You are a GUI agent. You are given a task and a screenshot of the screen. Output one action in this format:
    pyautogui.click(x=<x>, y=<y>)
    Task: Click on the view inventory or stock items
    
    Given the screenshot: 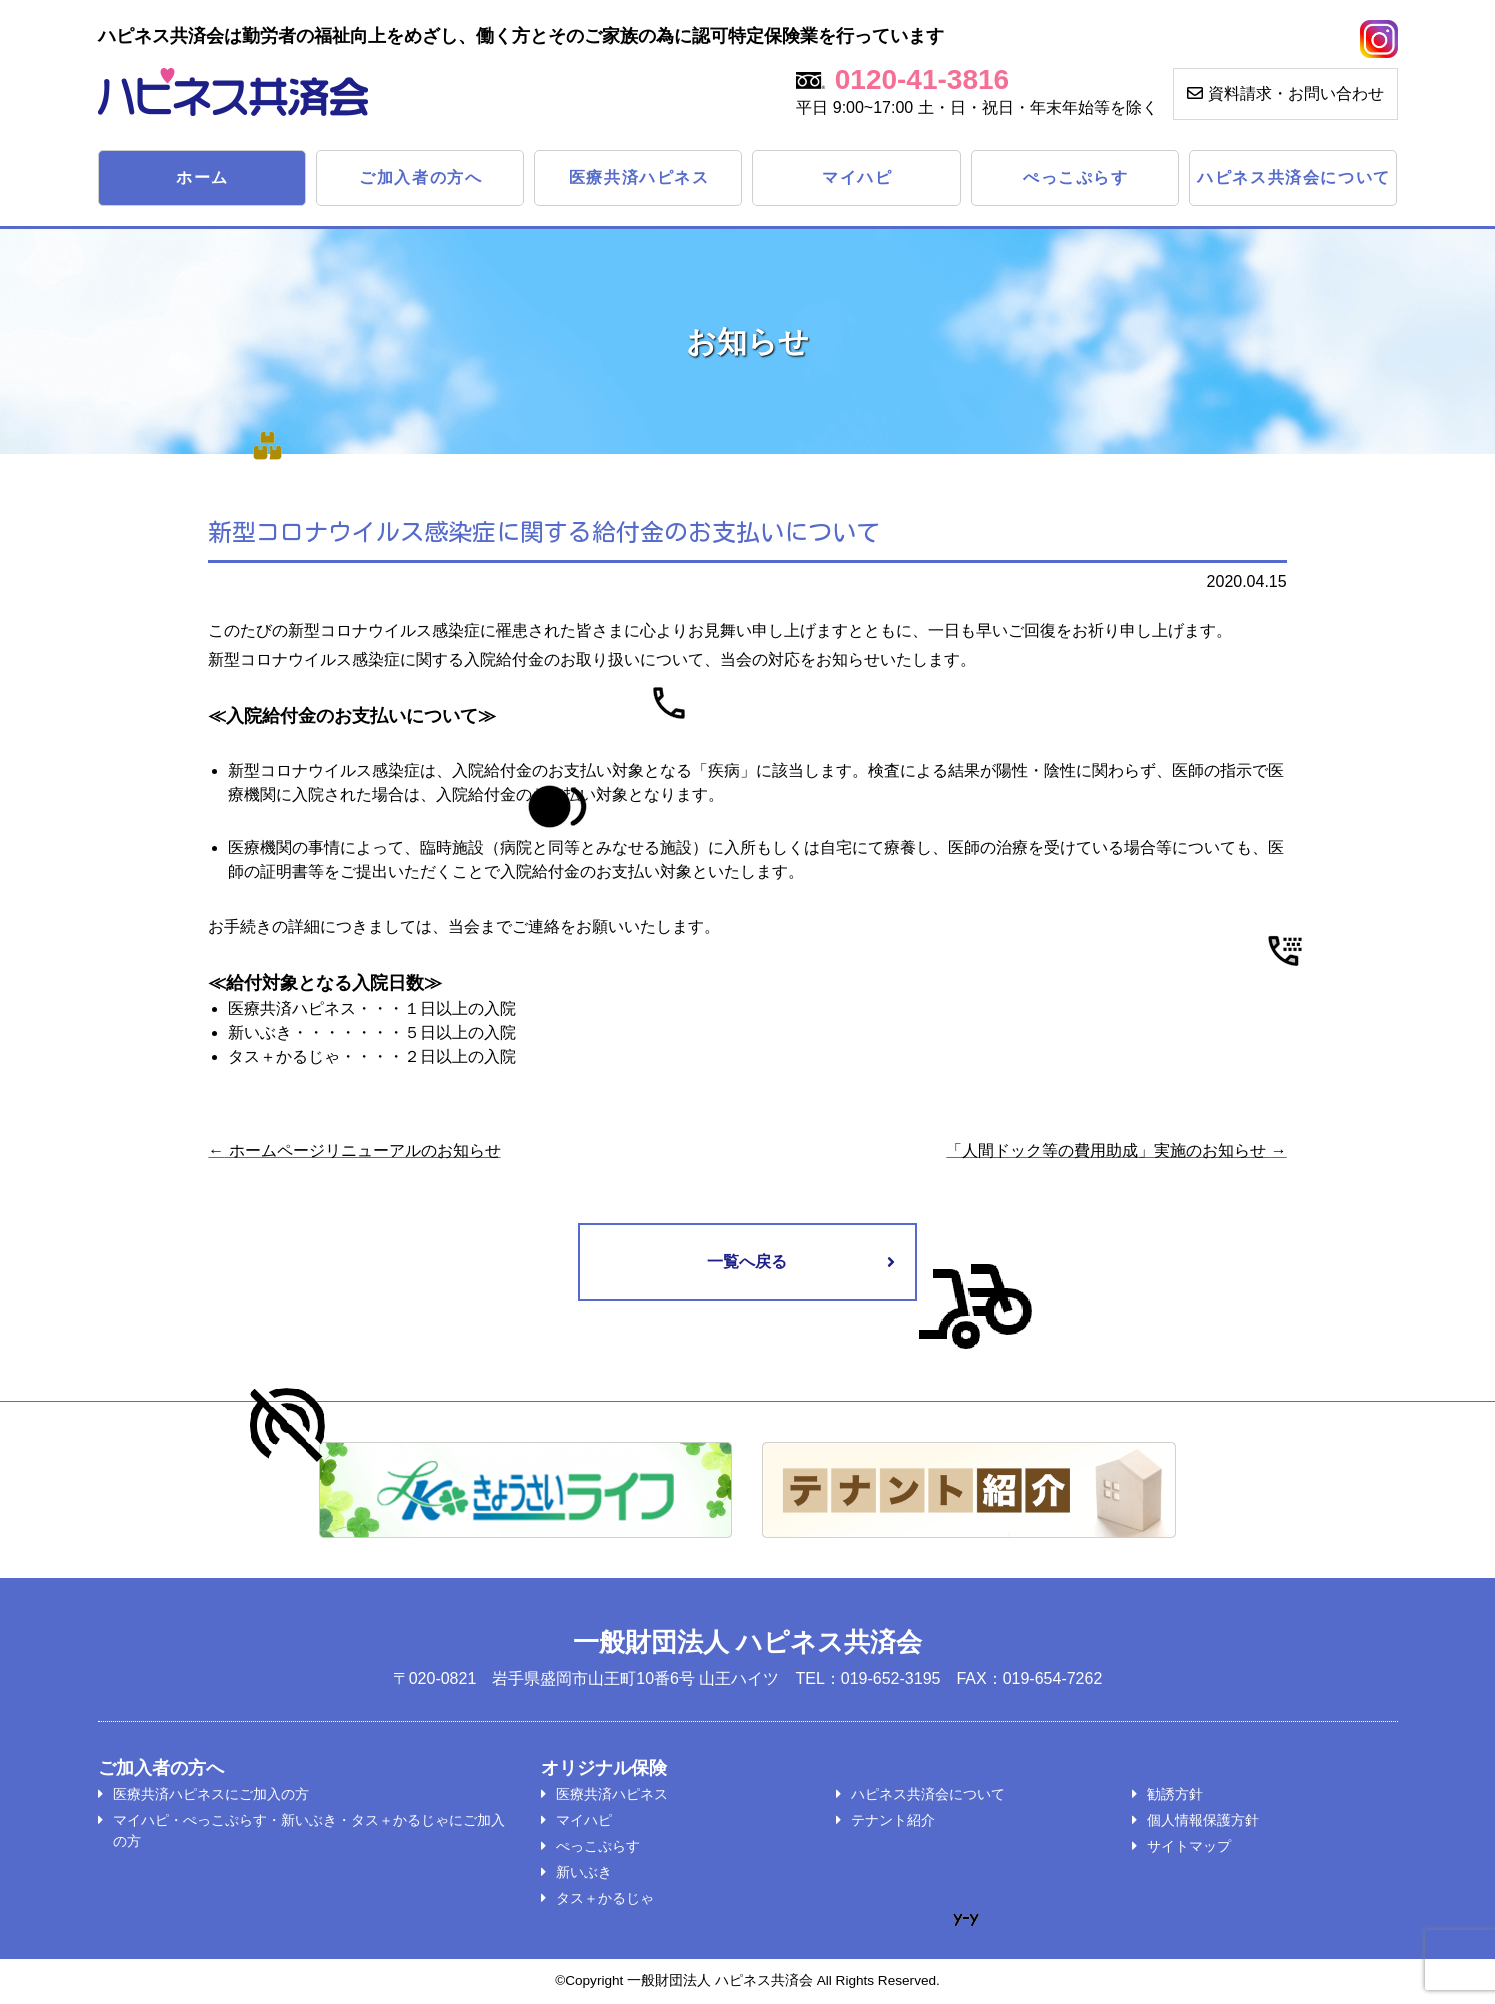 What is the action you would take?
    pyautogui.click(x=267, y=445)
    